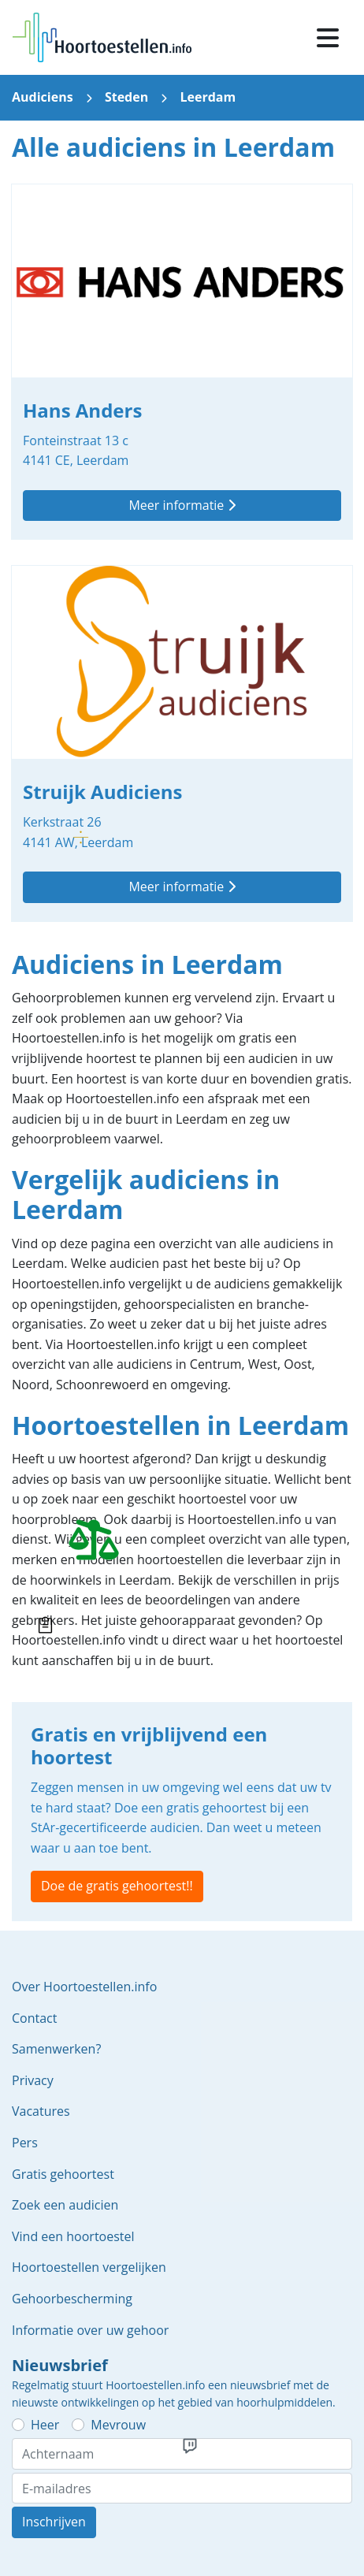  I want to click on indicates an imbalanced comparison or unequal weight, so click(94, 1540).